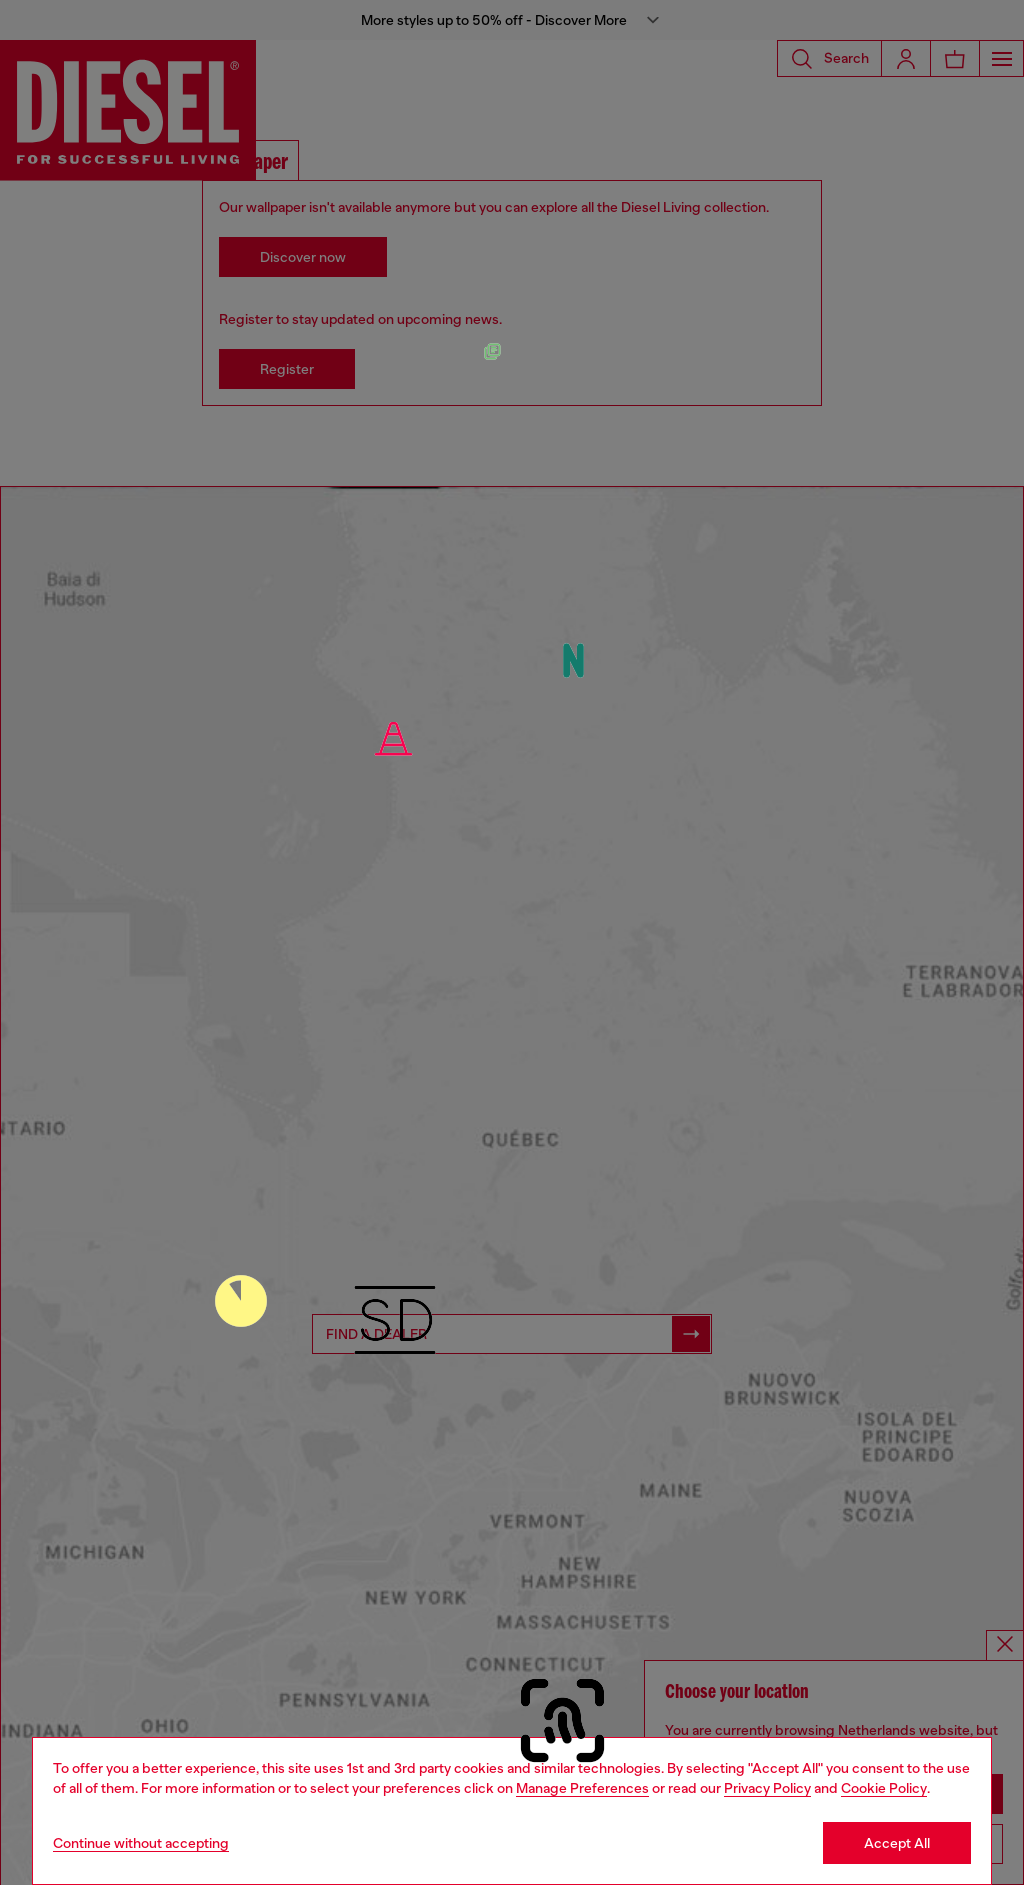  What do you see at coordinates (573, 660) in the screenshot?
I see `indicates an item starting with the letter n` at bounding box center [573, 660].